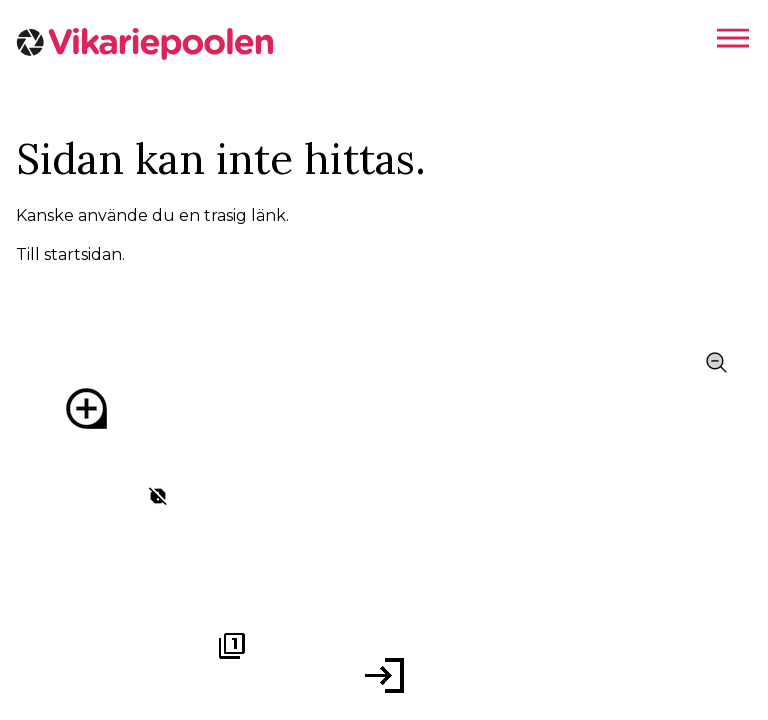  Describe the element at coordinates (158, 496) in the screenshot. I see `disable content reporting` at that location.